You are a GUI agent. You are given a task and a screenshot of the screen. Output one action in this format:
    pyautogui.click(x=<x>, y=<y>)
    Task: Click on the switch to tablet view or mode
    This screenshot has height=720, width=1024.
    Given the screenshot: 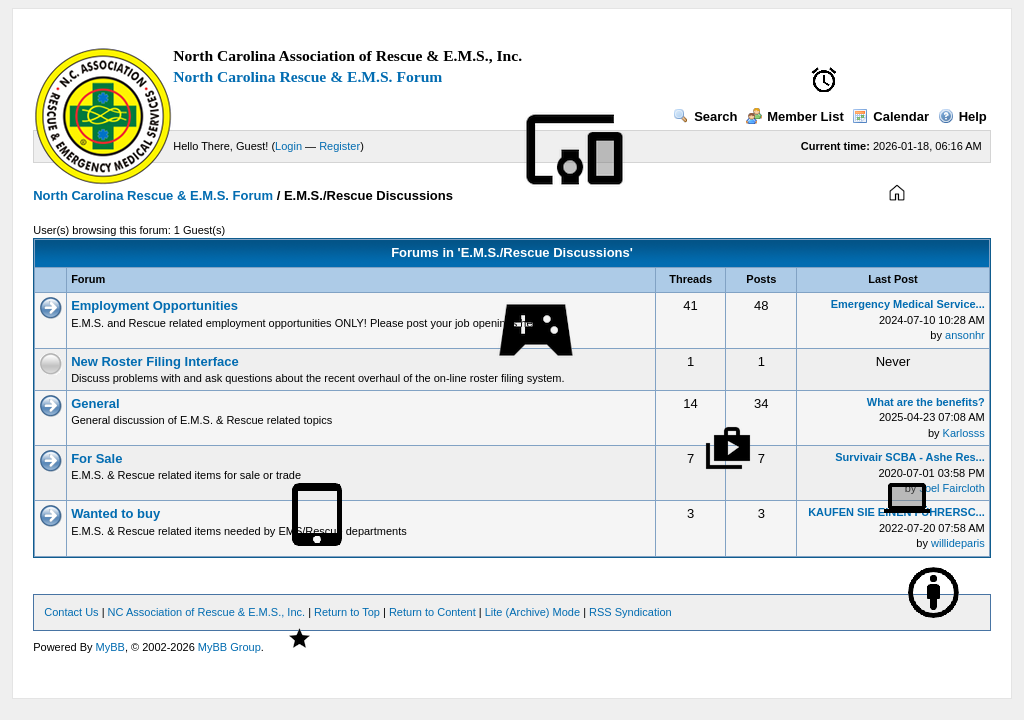 What is the action you would take?
    pyautogui.click(x=318, y=514)
    